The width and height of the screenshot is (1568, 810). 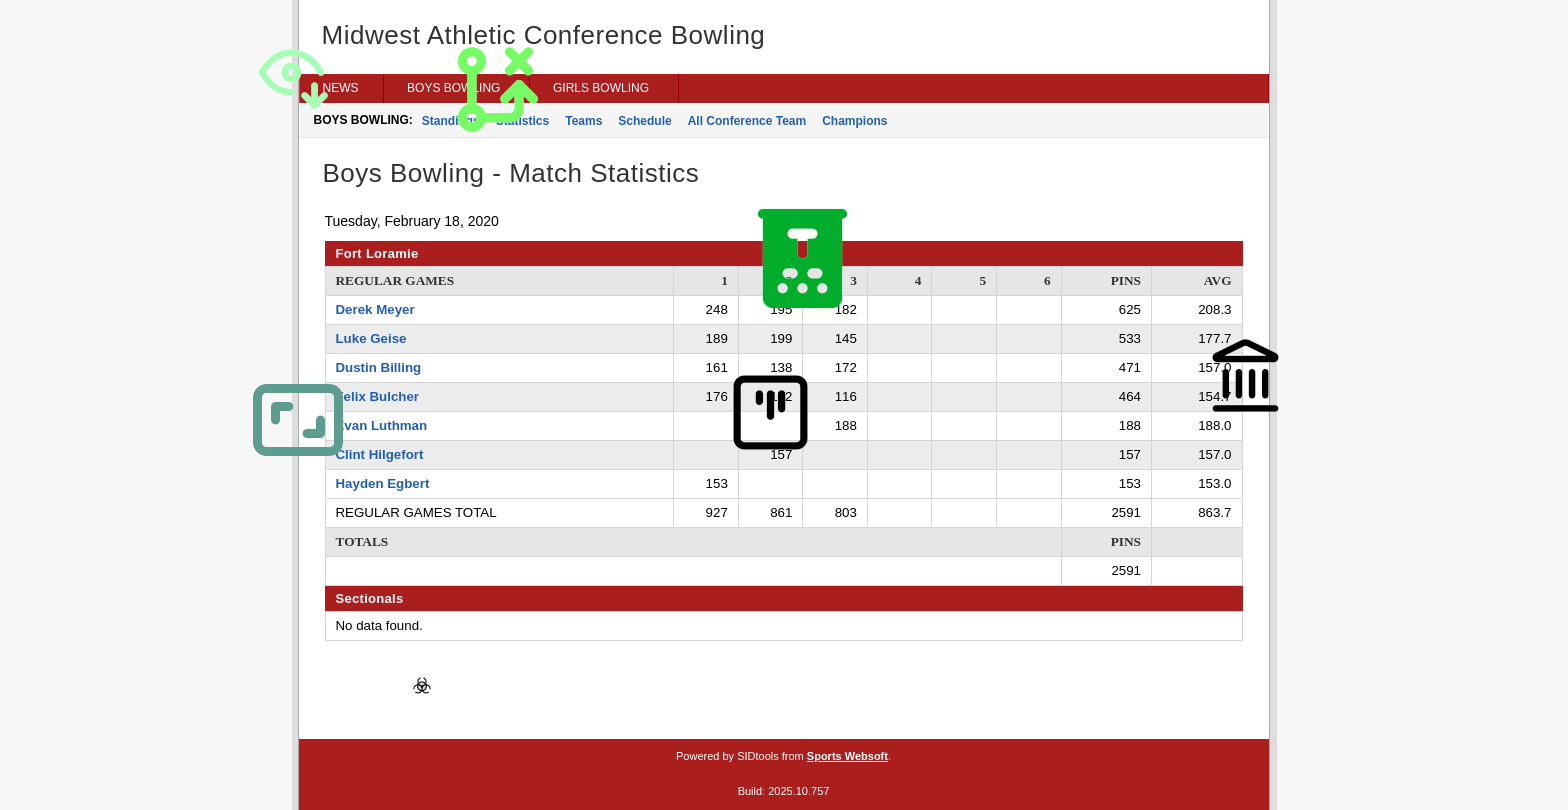 I want to click on align content to top center of container, so click(x=770, y=412).